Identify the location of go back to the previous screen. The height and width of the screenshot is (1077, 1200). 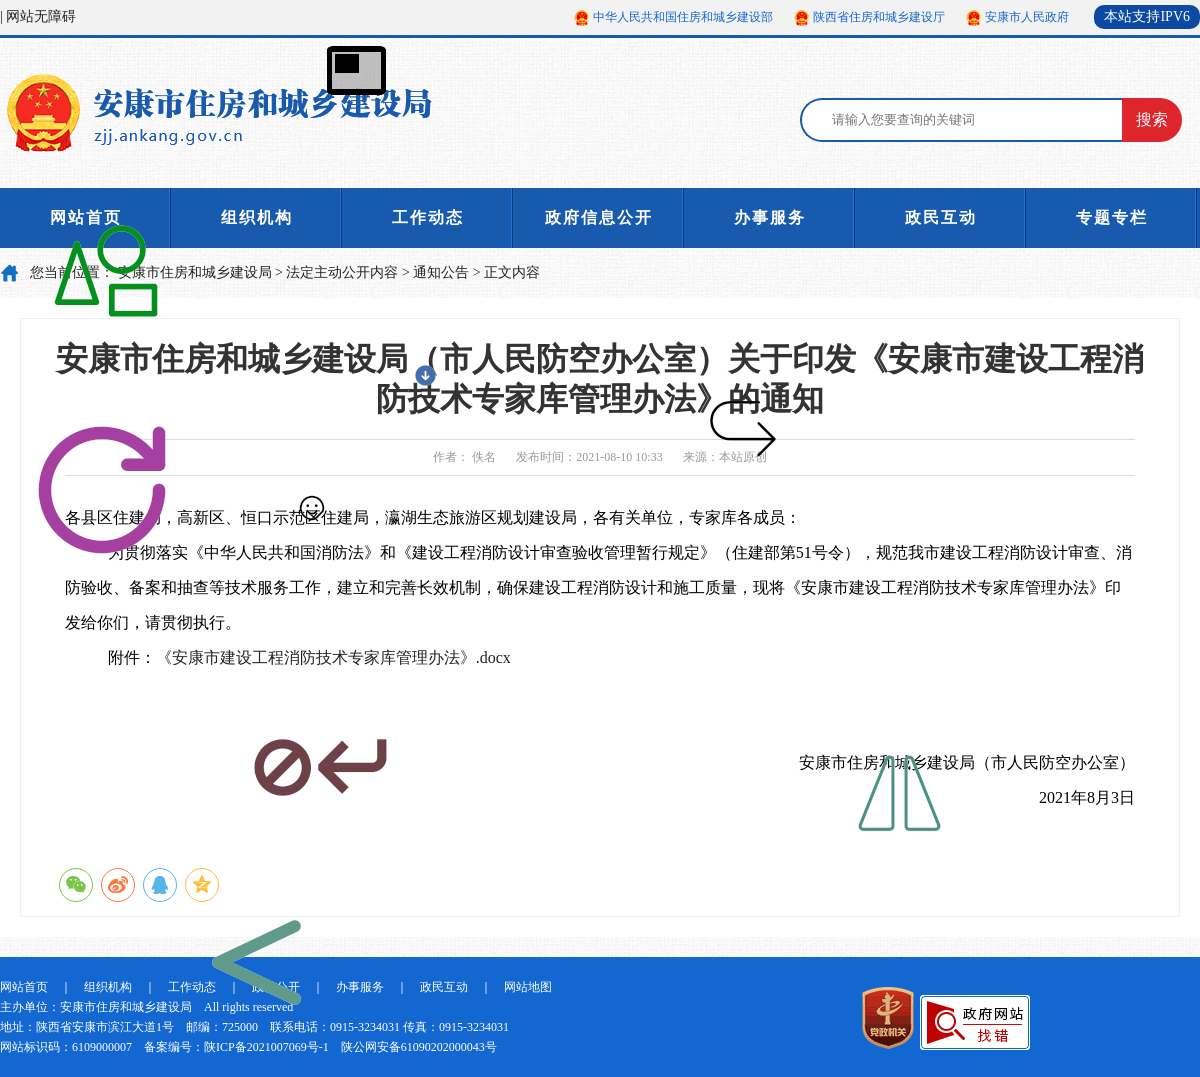
(258, 962).